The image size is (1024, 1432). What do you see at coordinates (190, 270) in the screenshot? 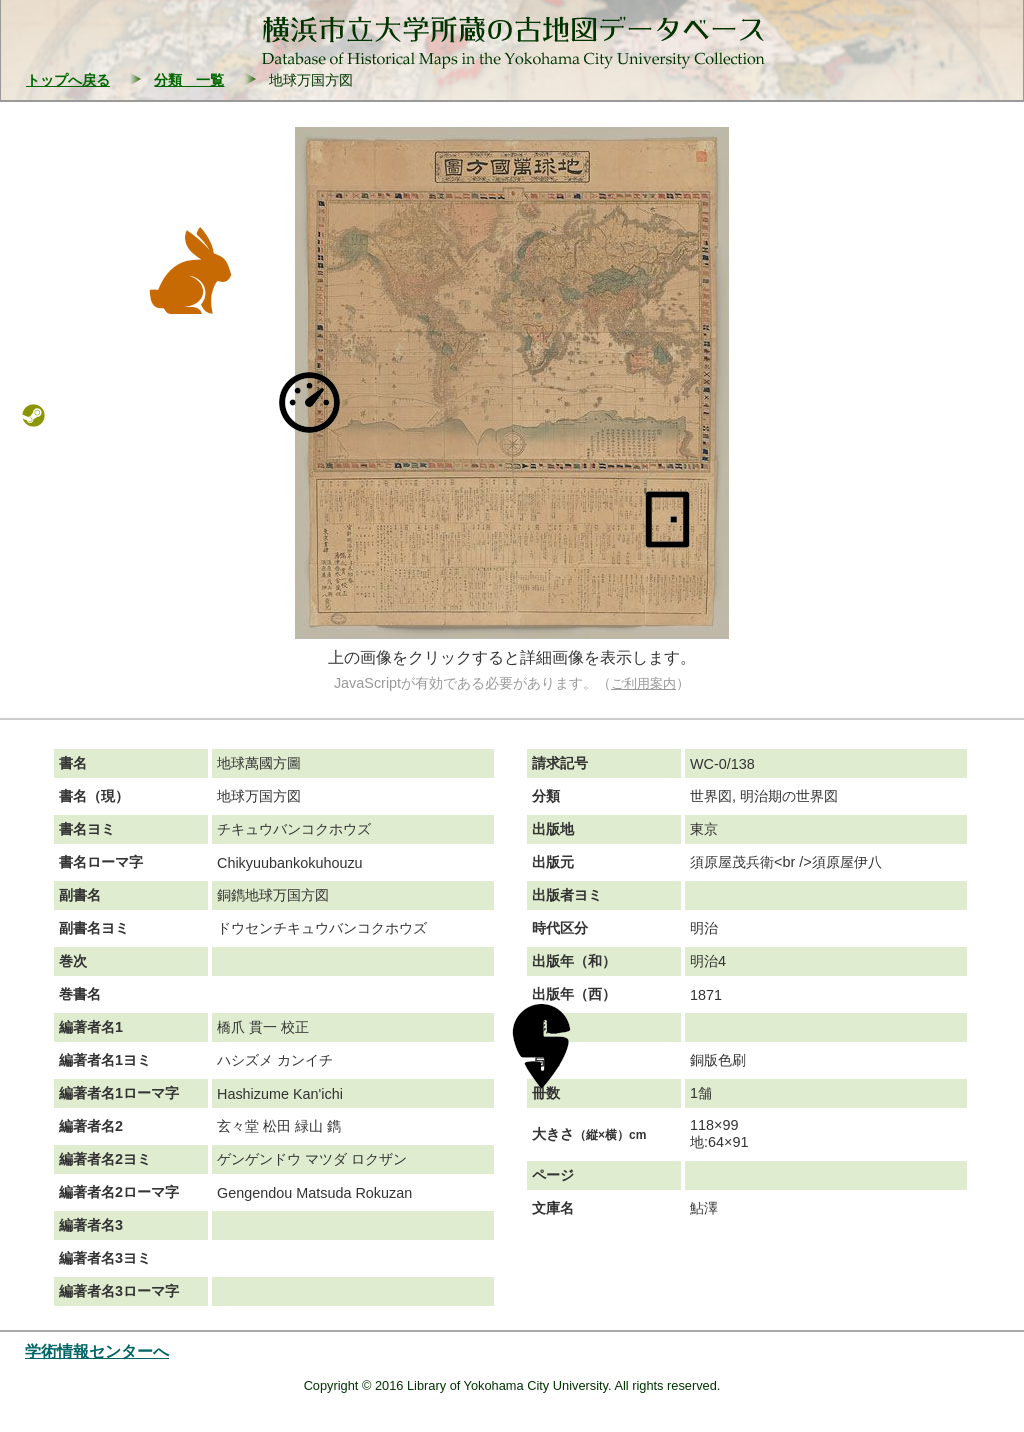
I see `vowpal wabbit machine learning library logo` at bounding box center [190, 270].